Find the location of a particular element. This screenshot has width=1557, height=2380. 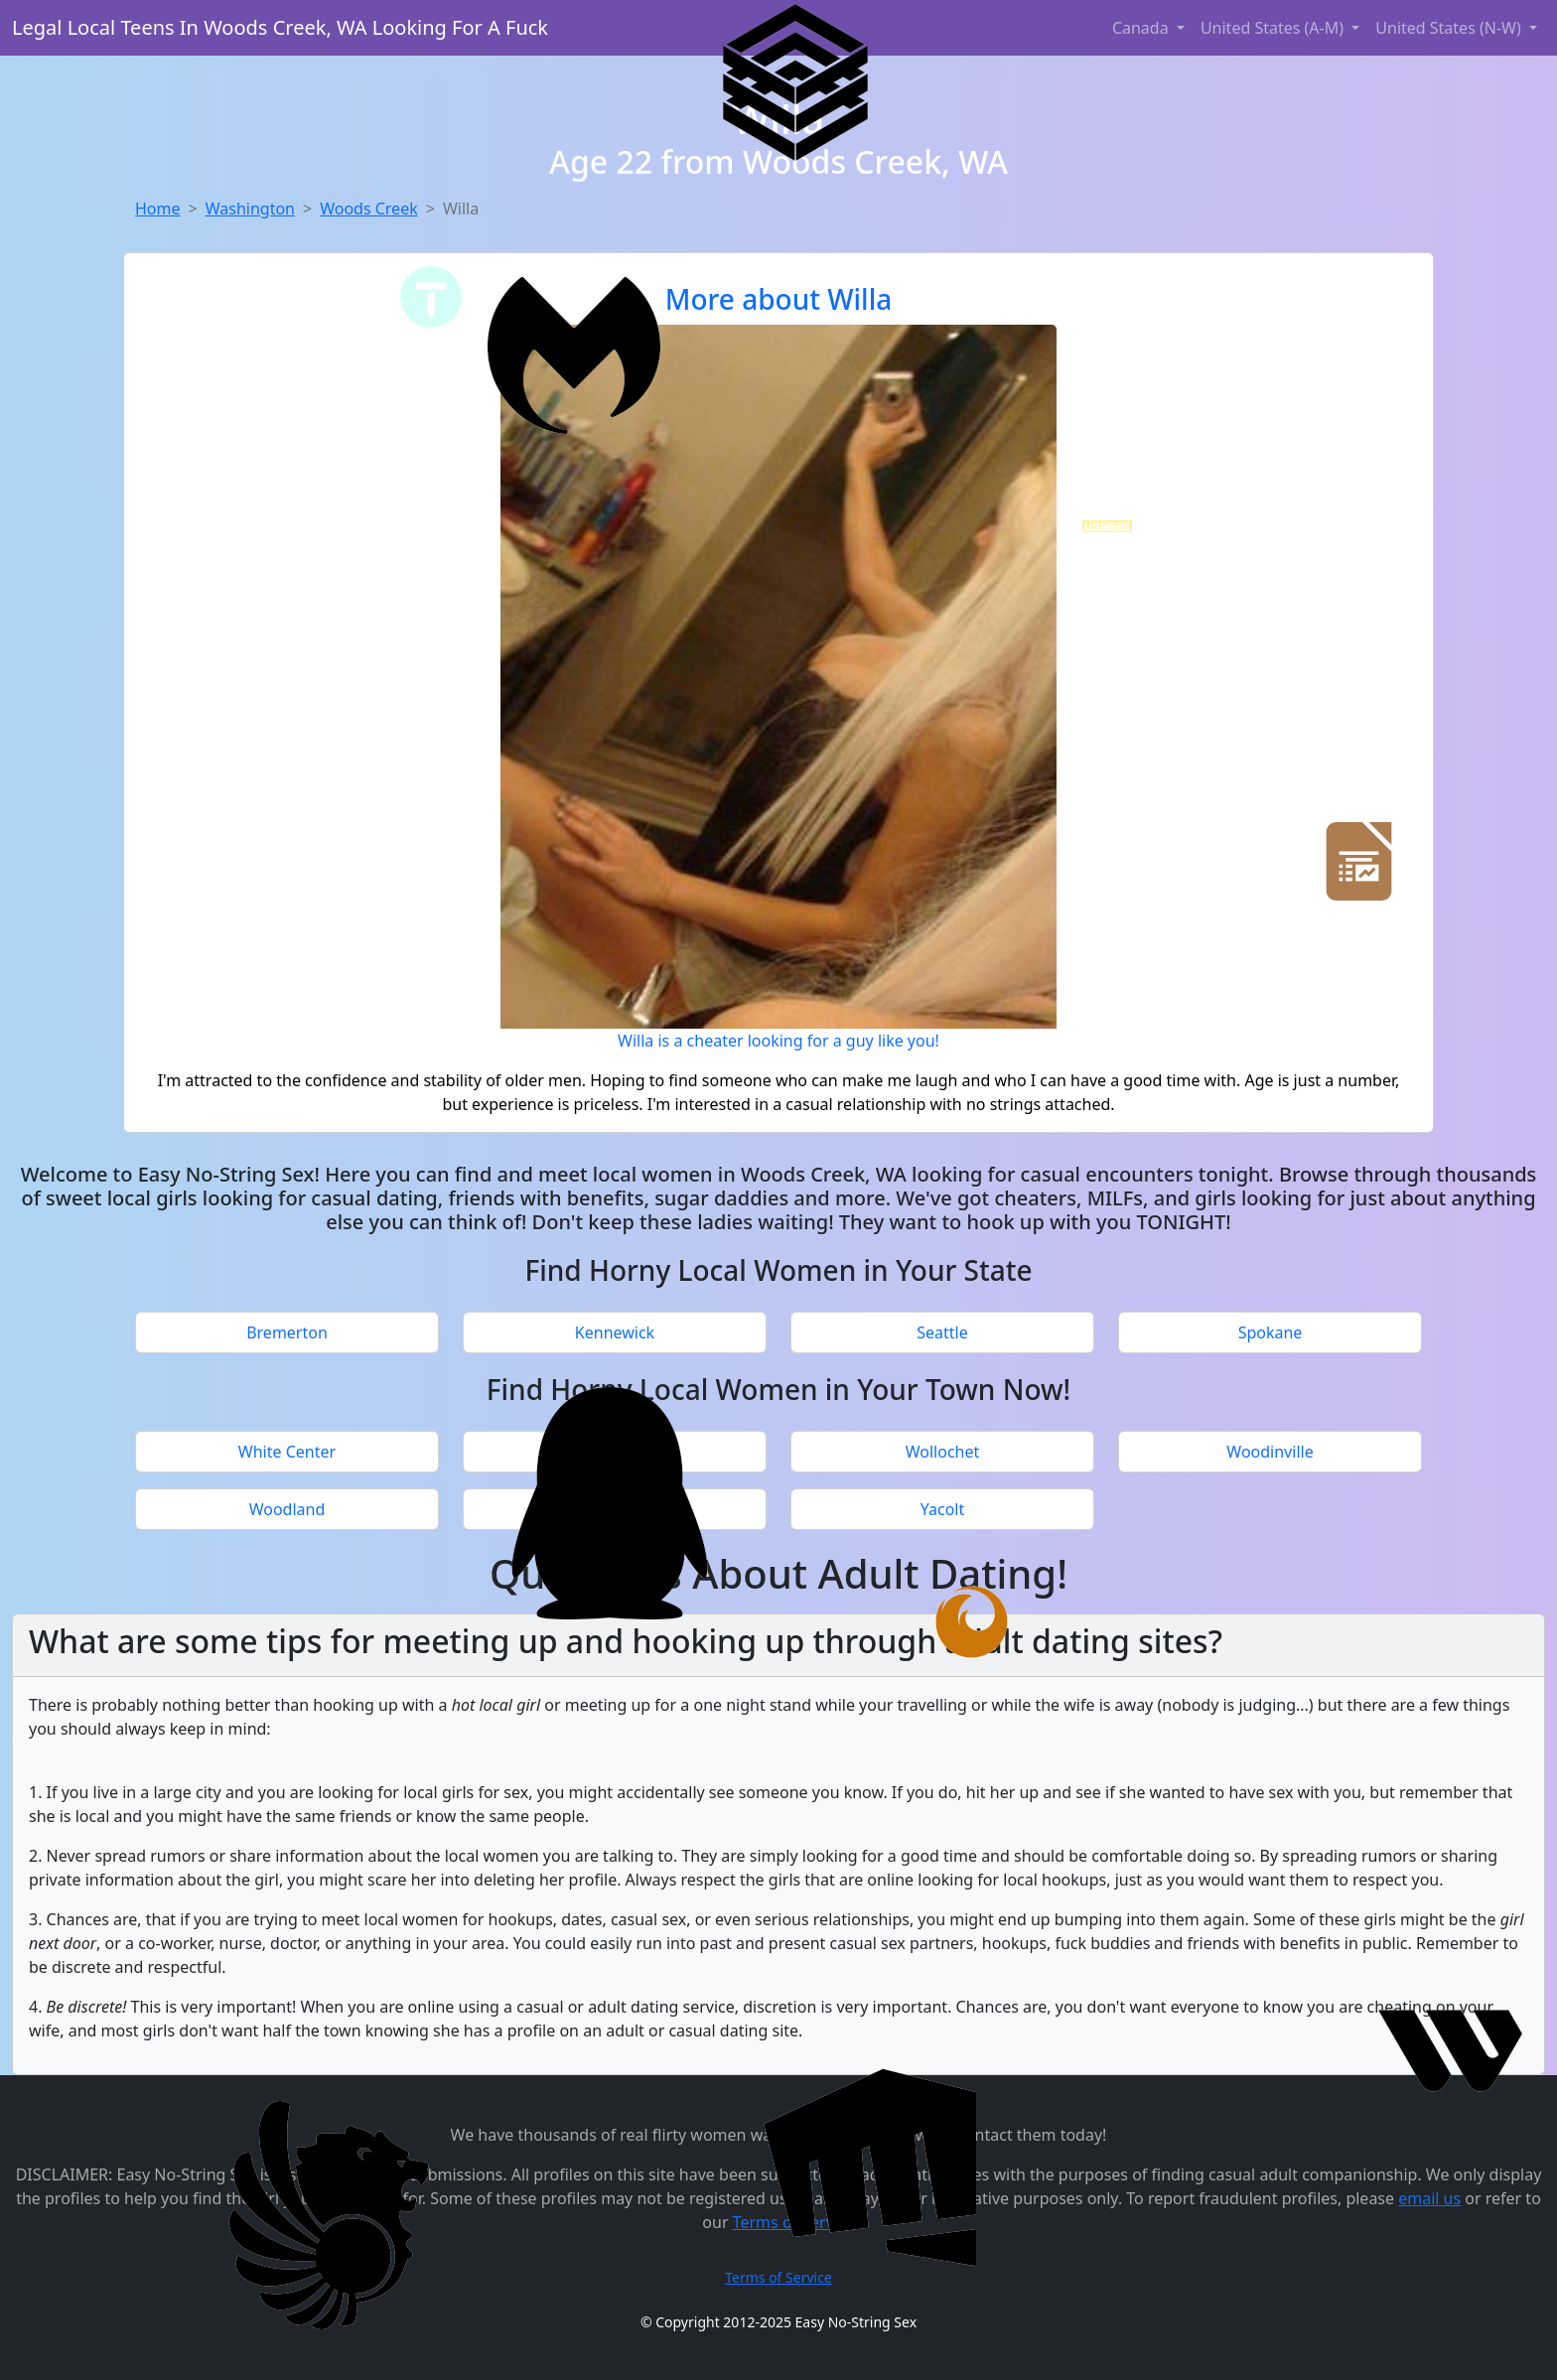

ebox brand logo is located at coordinates (795, 82).